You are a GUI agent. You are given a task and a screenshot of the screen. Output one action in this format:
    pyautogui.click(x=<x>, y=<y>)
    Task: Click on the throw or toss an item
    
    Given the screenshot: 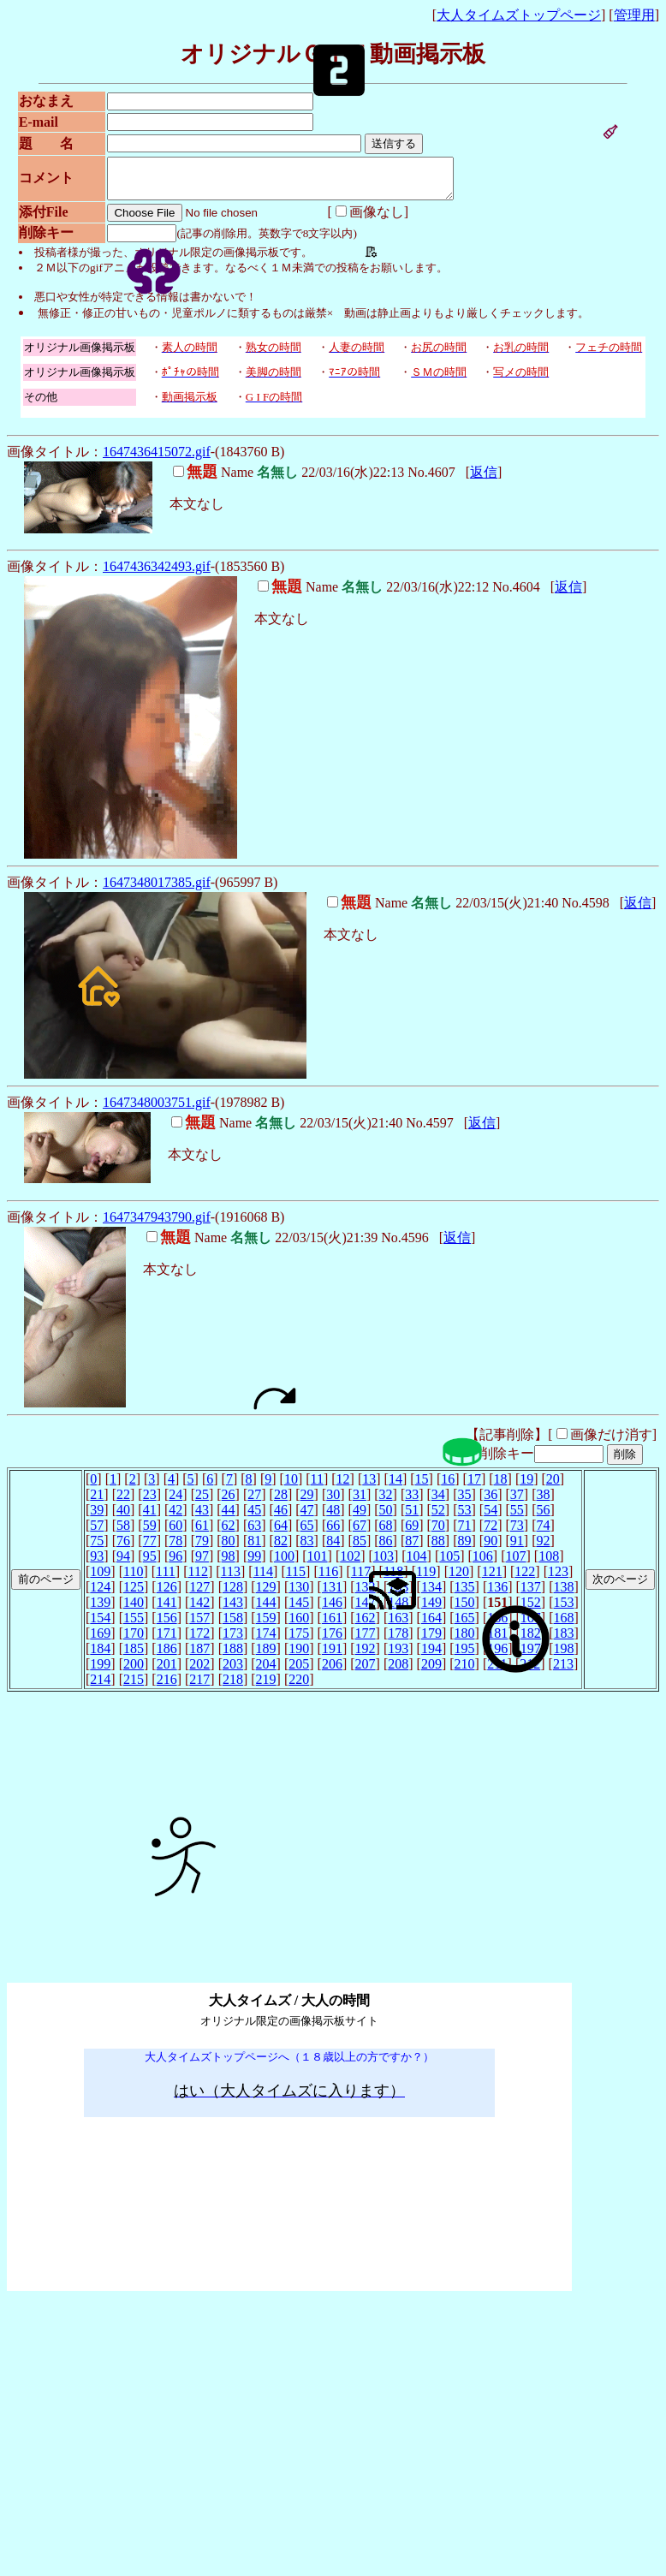 What is the action you would take?
    pyautogui.click(x=181, y=1855)
    